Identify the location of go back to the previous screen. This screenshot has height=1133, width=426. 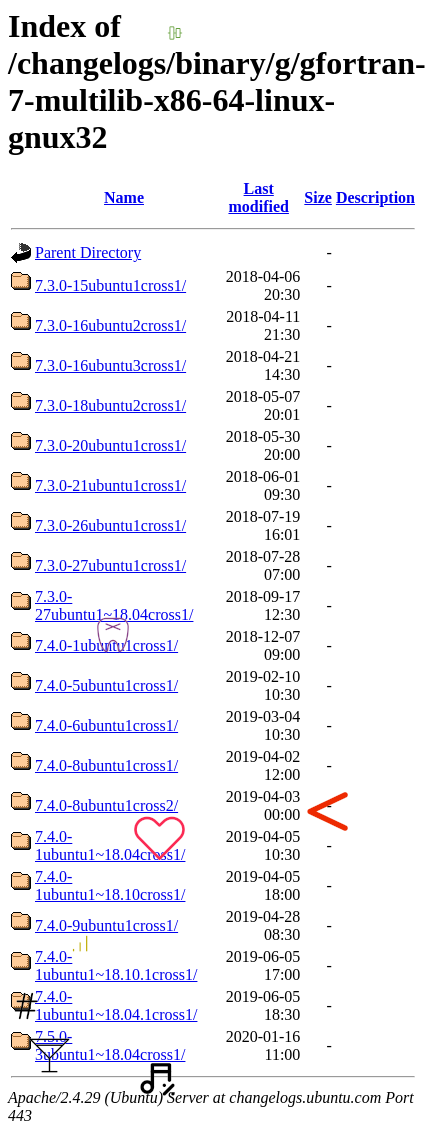
(328, 811).